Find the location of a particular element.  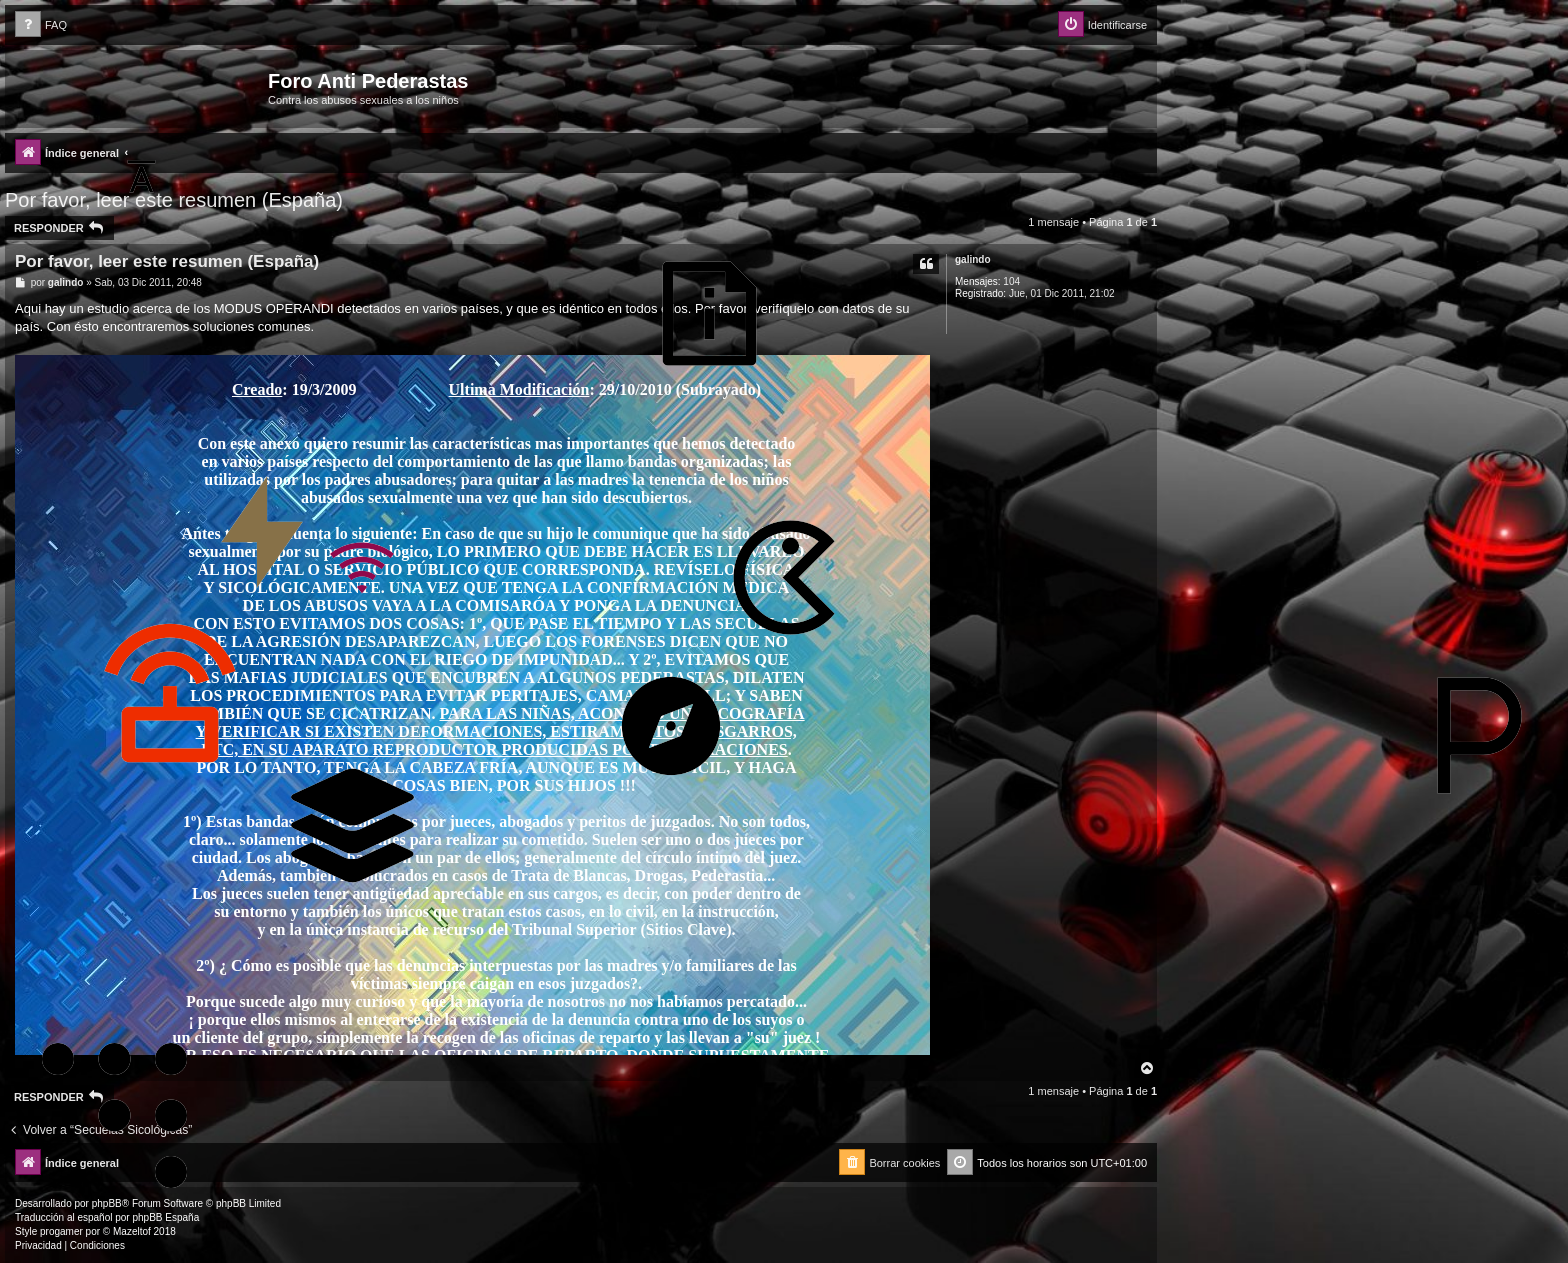

open games or gaming section is located at coordinates (790, 577).